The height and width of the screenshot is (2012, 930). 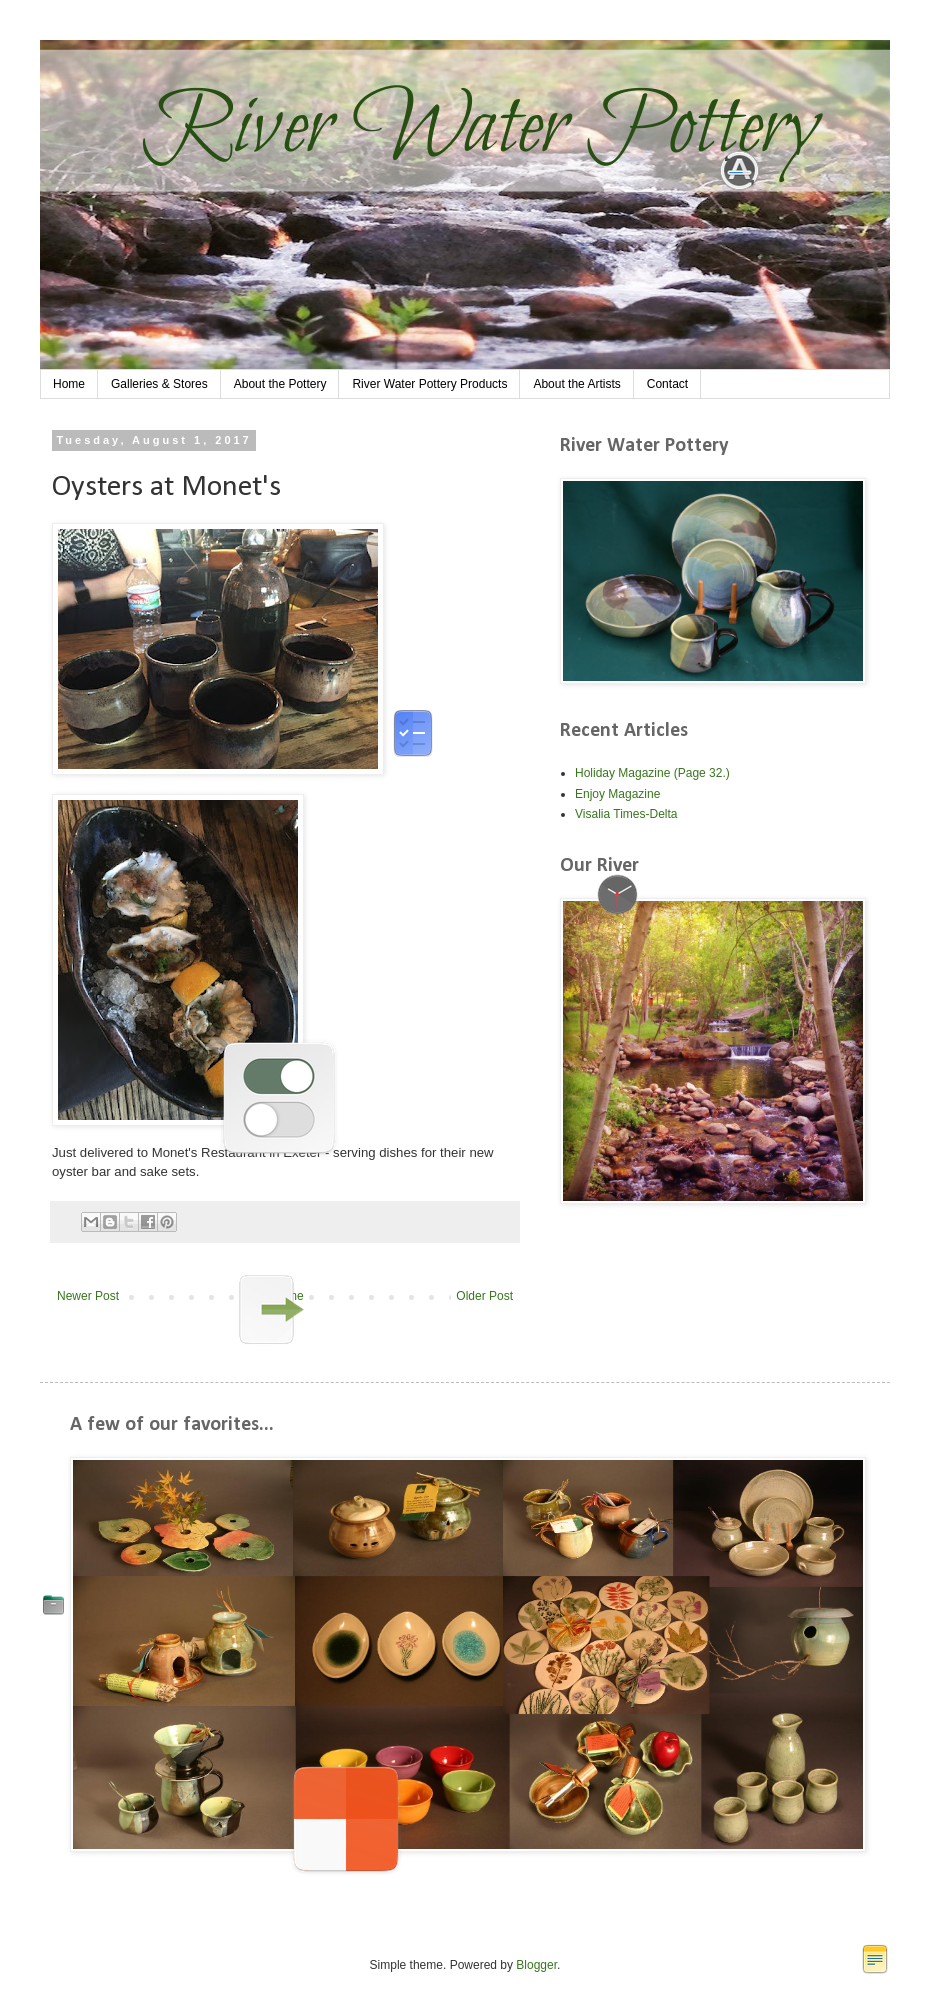 I want to click on switch to the bottom-left workspace, so click(x=346, y=1819).